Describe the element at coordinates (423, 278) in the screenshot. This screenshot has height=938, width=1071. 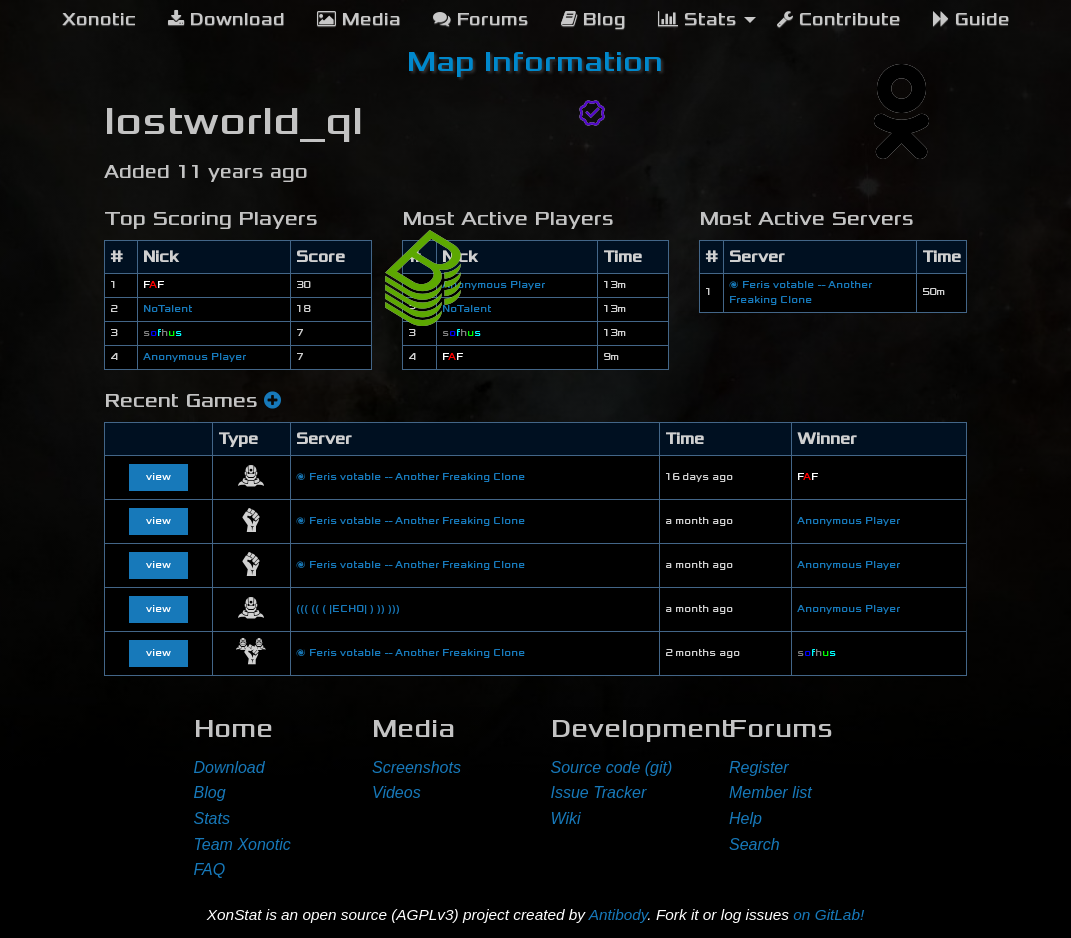
I see `backstage developer portal logo` at that location.